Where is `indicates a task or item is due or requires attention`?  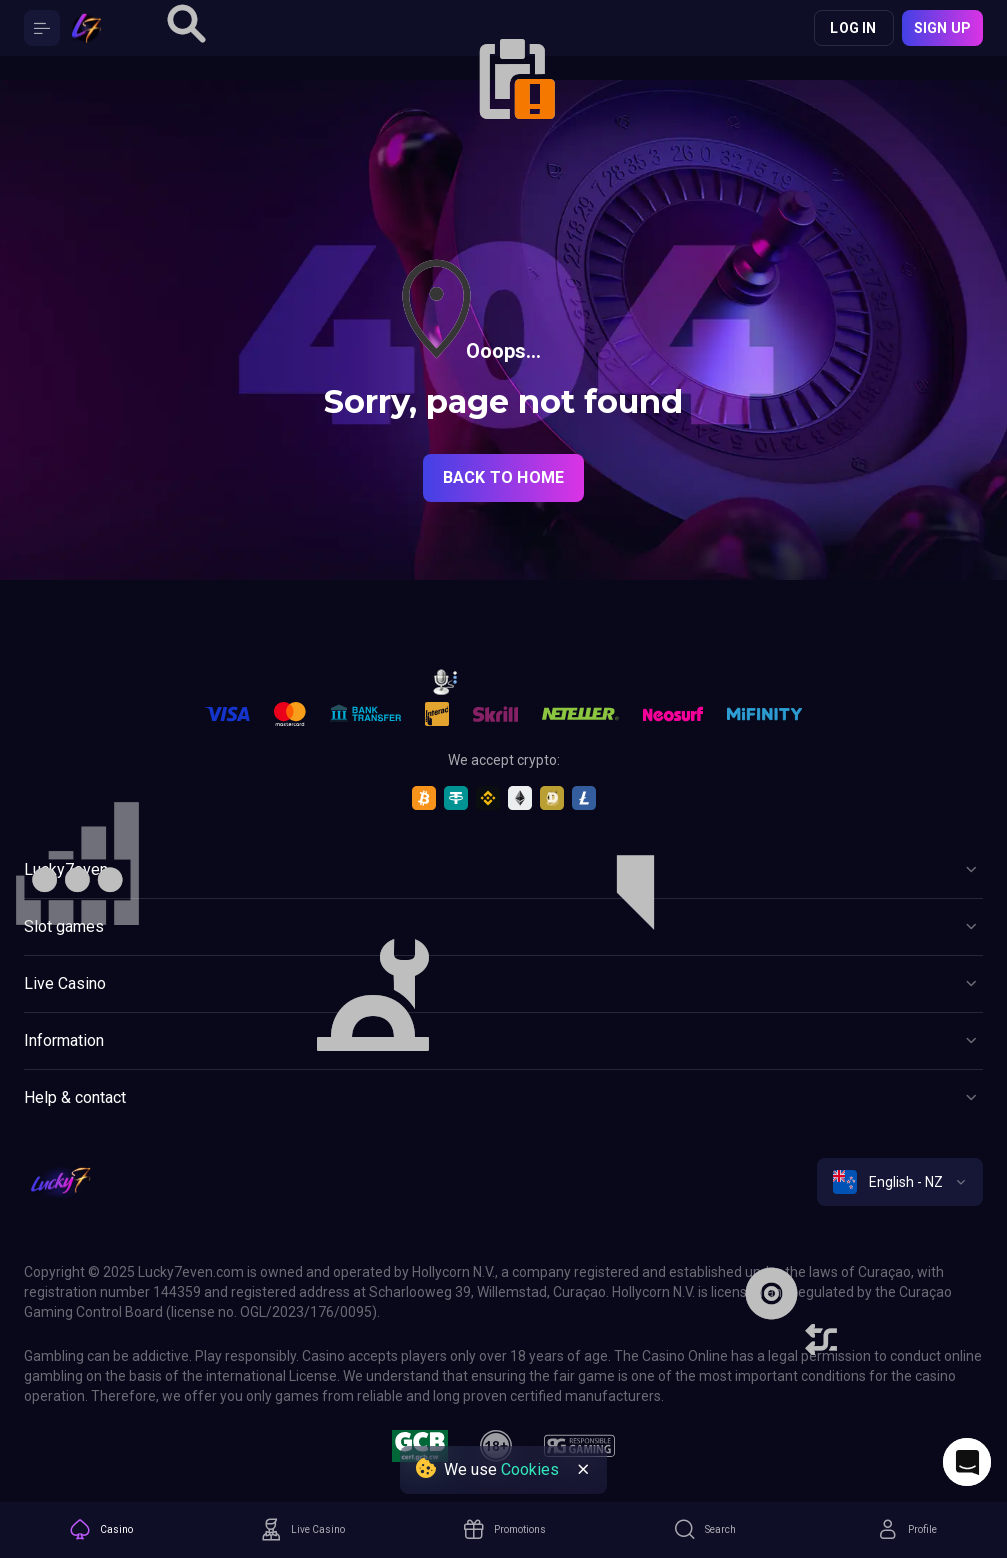
indicates a task or item is due or requires attention is located at coordinates (515, 79).